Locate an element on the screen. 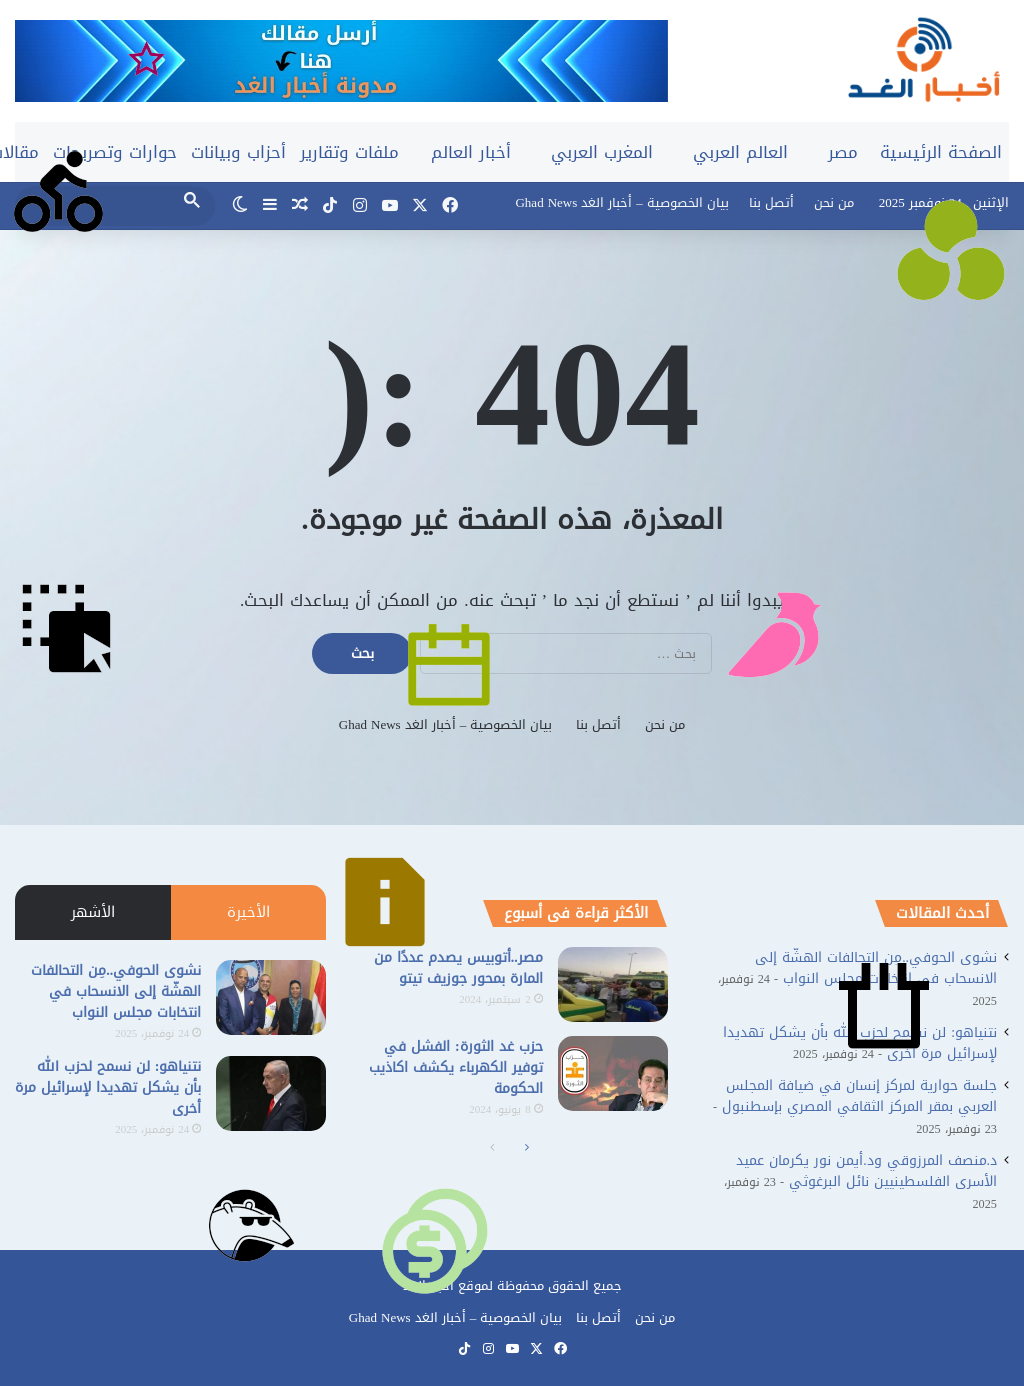  view file details or properties is located at coordinates (385, 902).